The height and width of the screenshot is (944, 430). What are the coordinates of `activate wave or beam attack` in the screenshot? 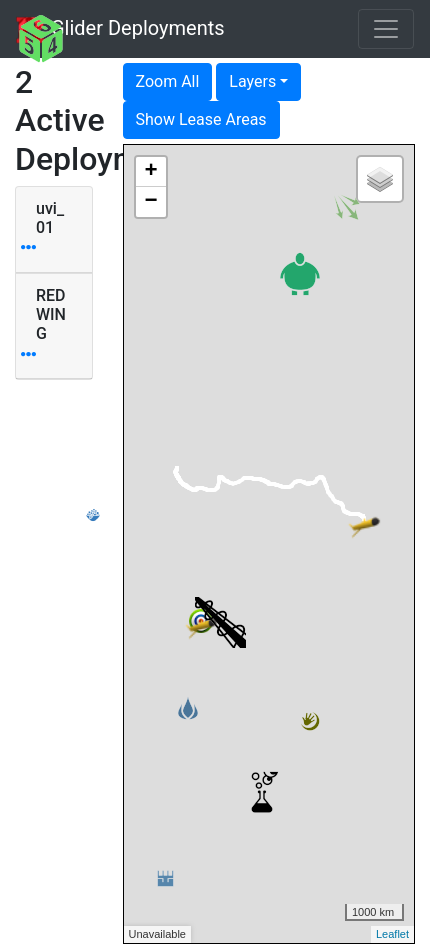 It's located at (220, 622).